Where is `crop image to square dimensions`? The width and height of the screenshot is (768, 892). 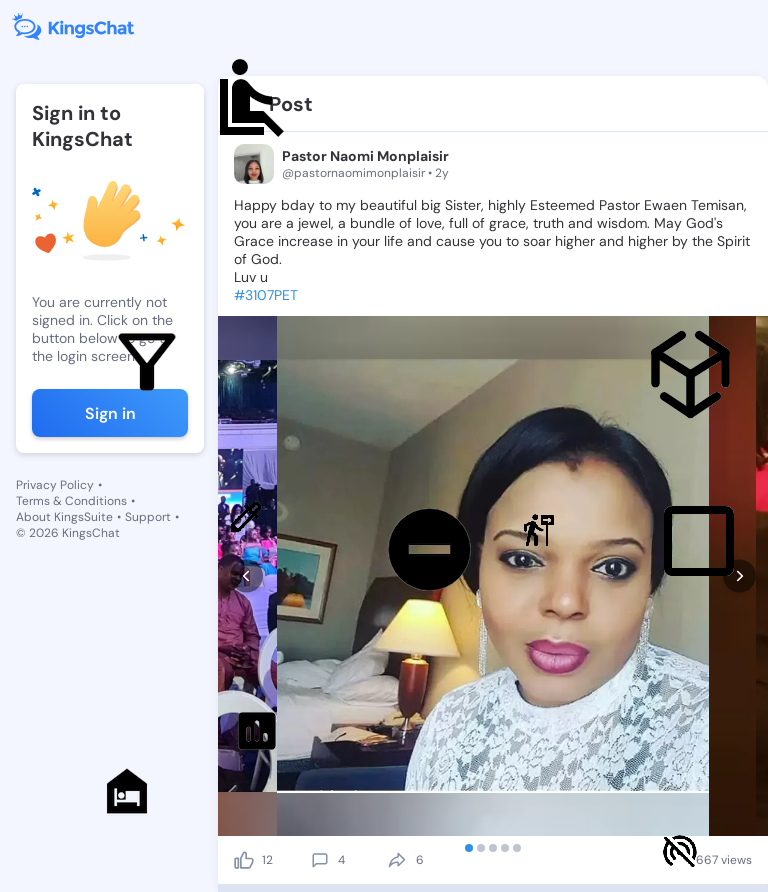
crop image to square dimensions is located at coordinates (699, 541).